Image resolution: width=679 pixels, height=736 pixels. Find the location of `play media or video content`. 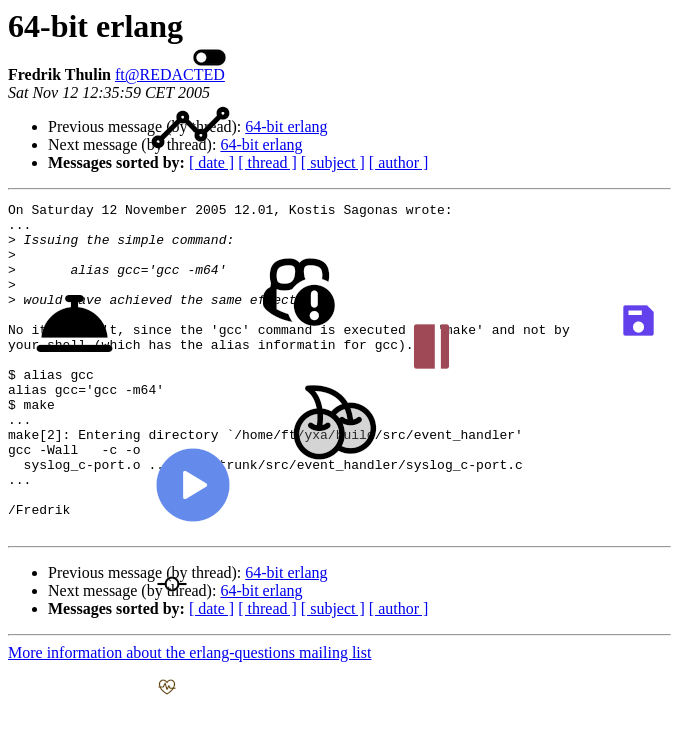

play media or video content is located at coordinates (193, 485).